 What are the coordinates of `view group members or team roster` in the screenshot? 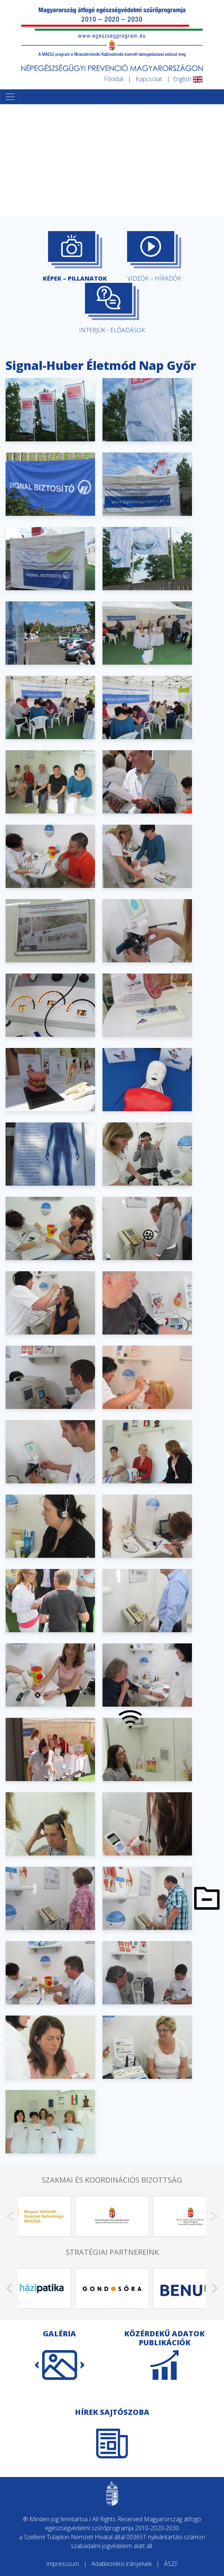 It's located at (148, 1235).